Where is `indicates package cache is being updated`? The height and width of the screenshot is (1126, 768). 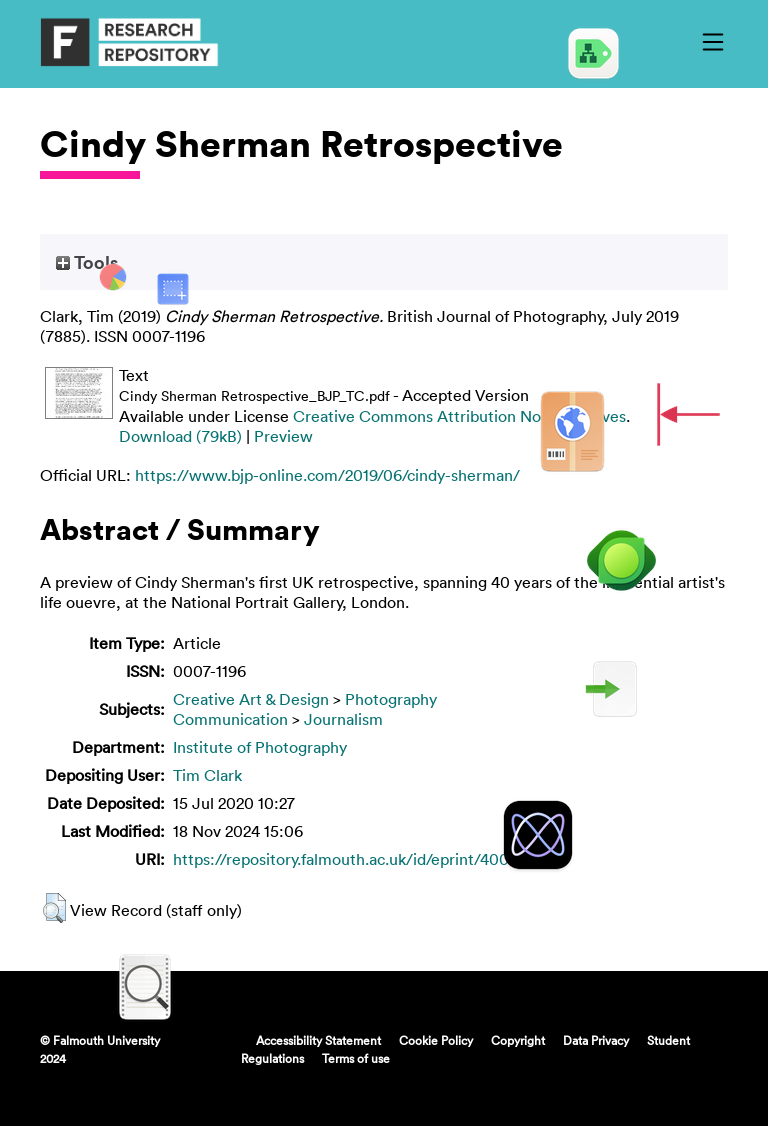
indicates package cache is being updated is located at coordinates (572, 431).